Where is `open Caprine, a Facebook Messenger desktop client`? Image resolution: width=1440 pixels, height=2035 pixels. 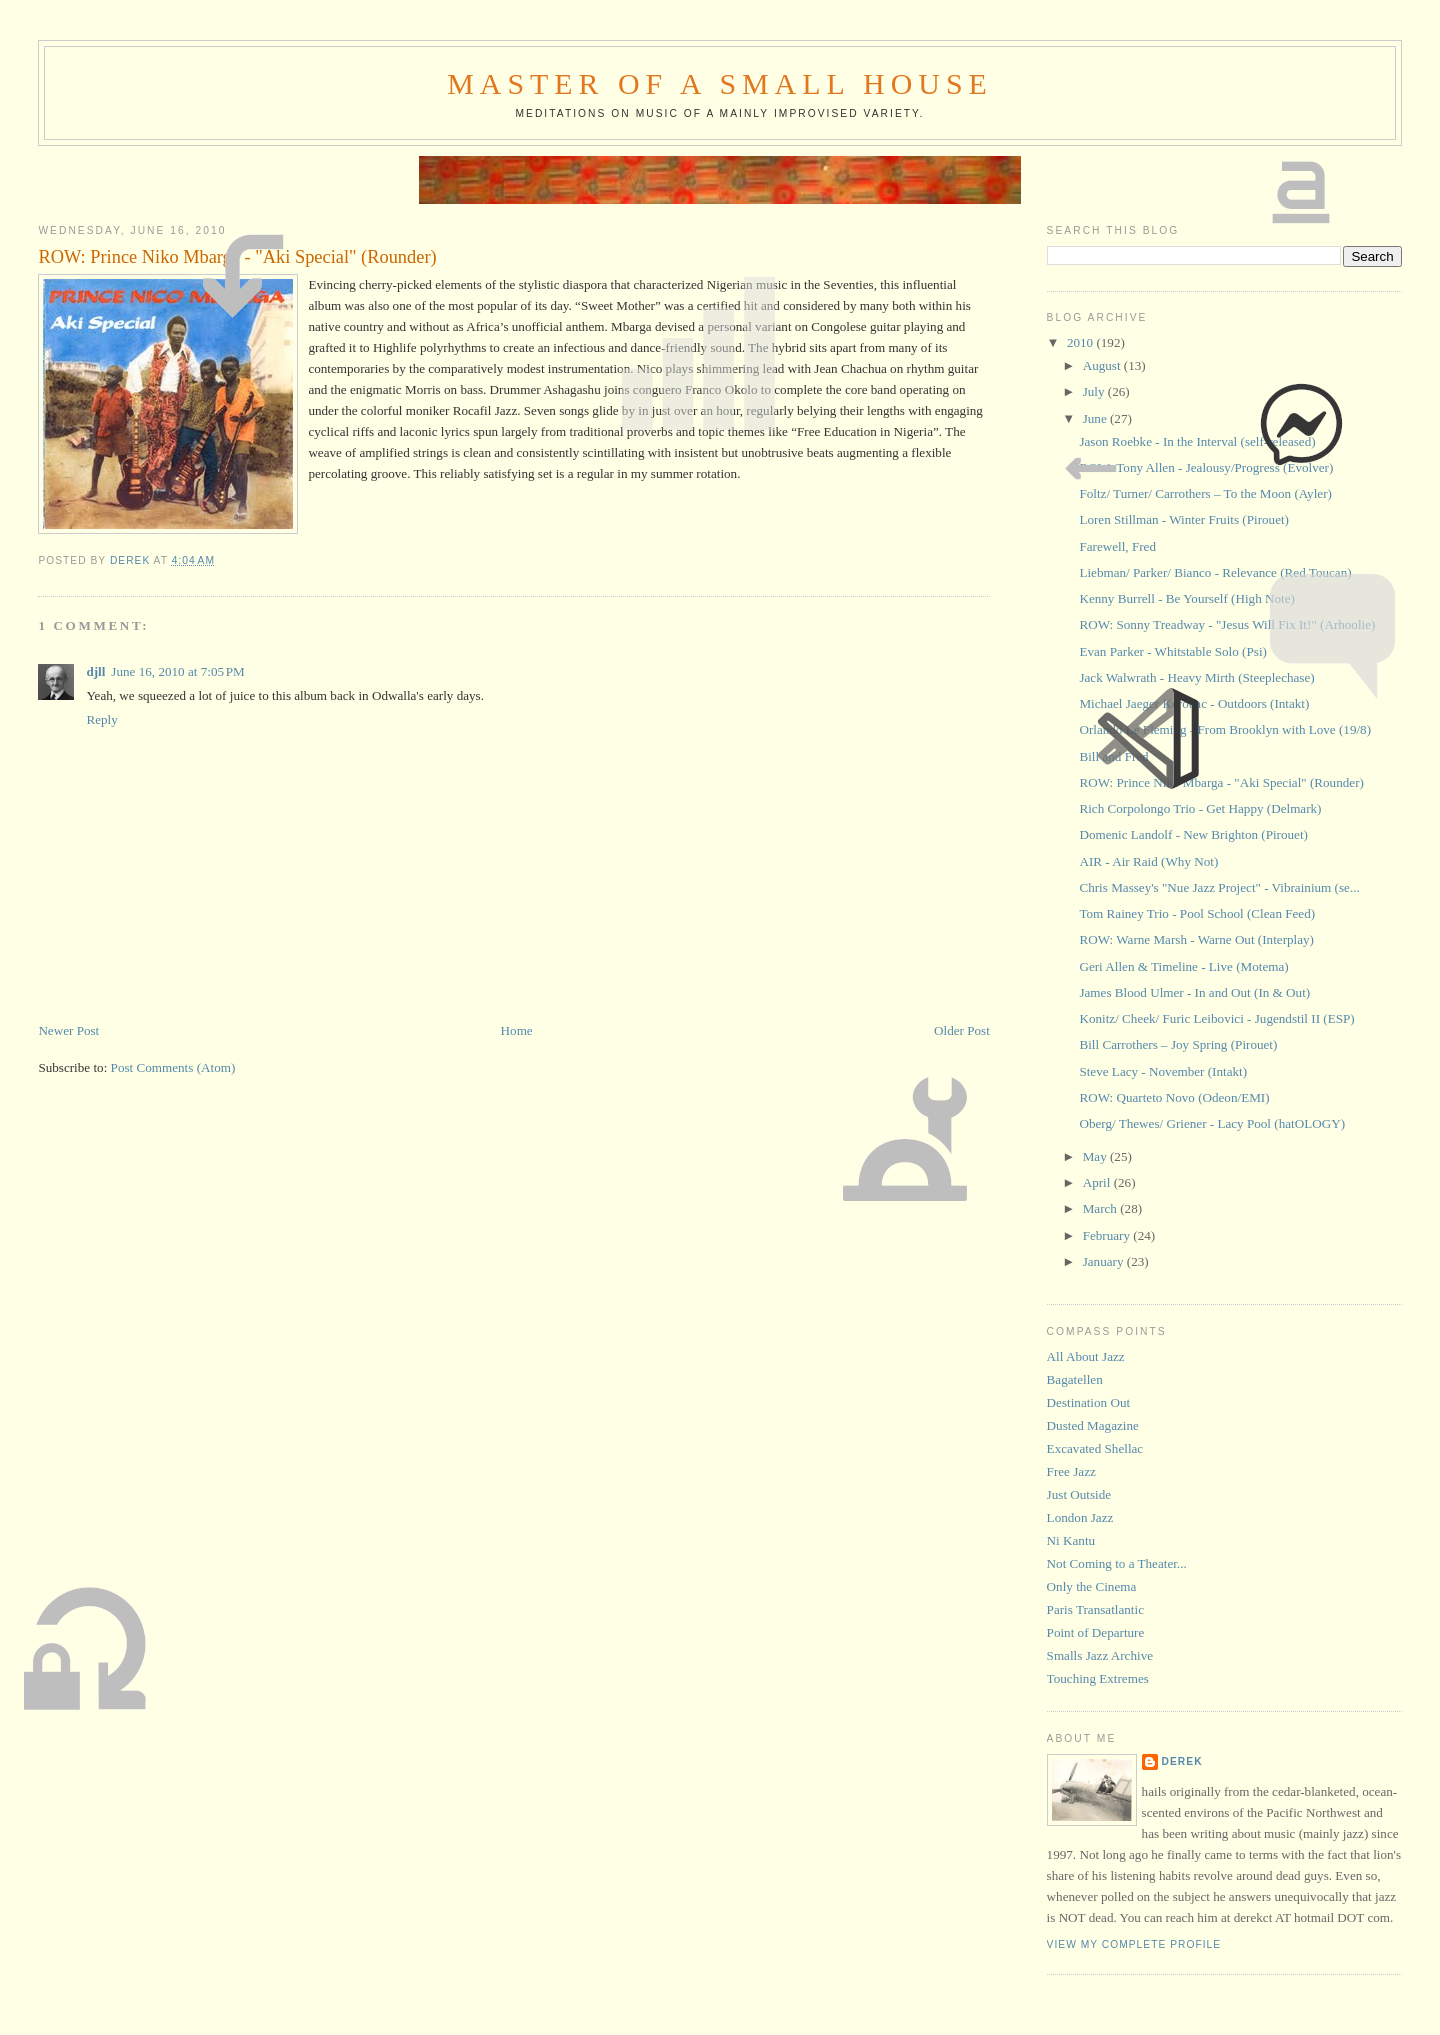 open Caprine, a Facebook Messenger desktop client is located at coordinates (1301, 424).